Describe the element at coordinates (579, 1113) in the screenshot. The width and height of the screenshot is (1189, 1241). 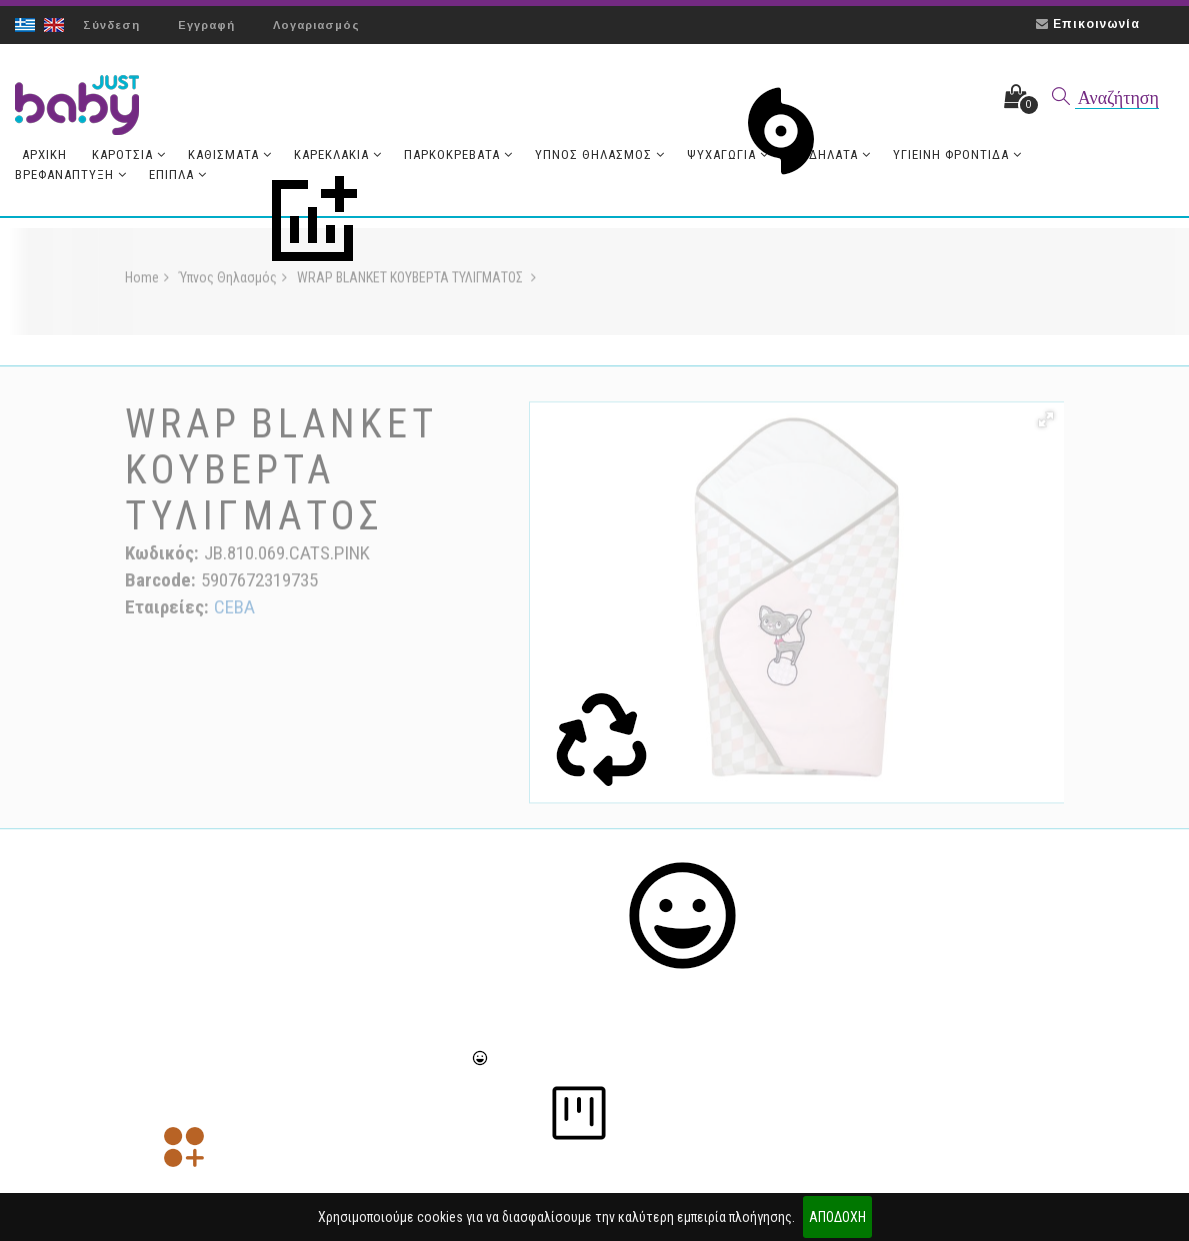
I see `open project board` at that location.